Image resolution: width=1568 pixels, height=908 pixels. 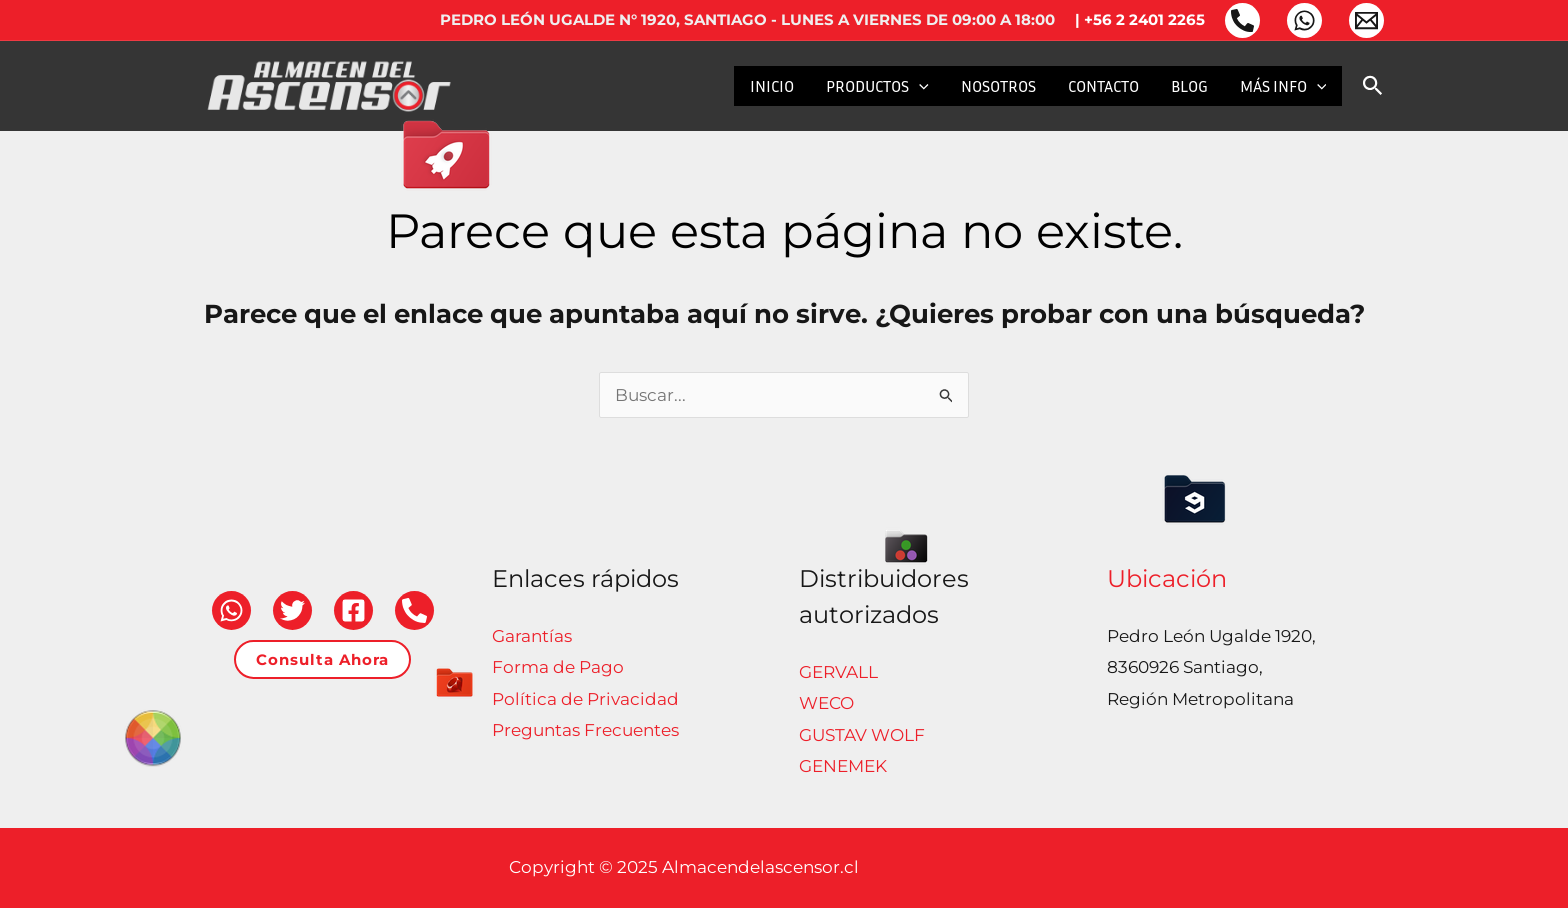 What do you see at coordinates (906, 547) in the screenshot?
I see `open julia programming language project folder` at bounding box center [906, 547].